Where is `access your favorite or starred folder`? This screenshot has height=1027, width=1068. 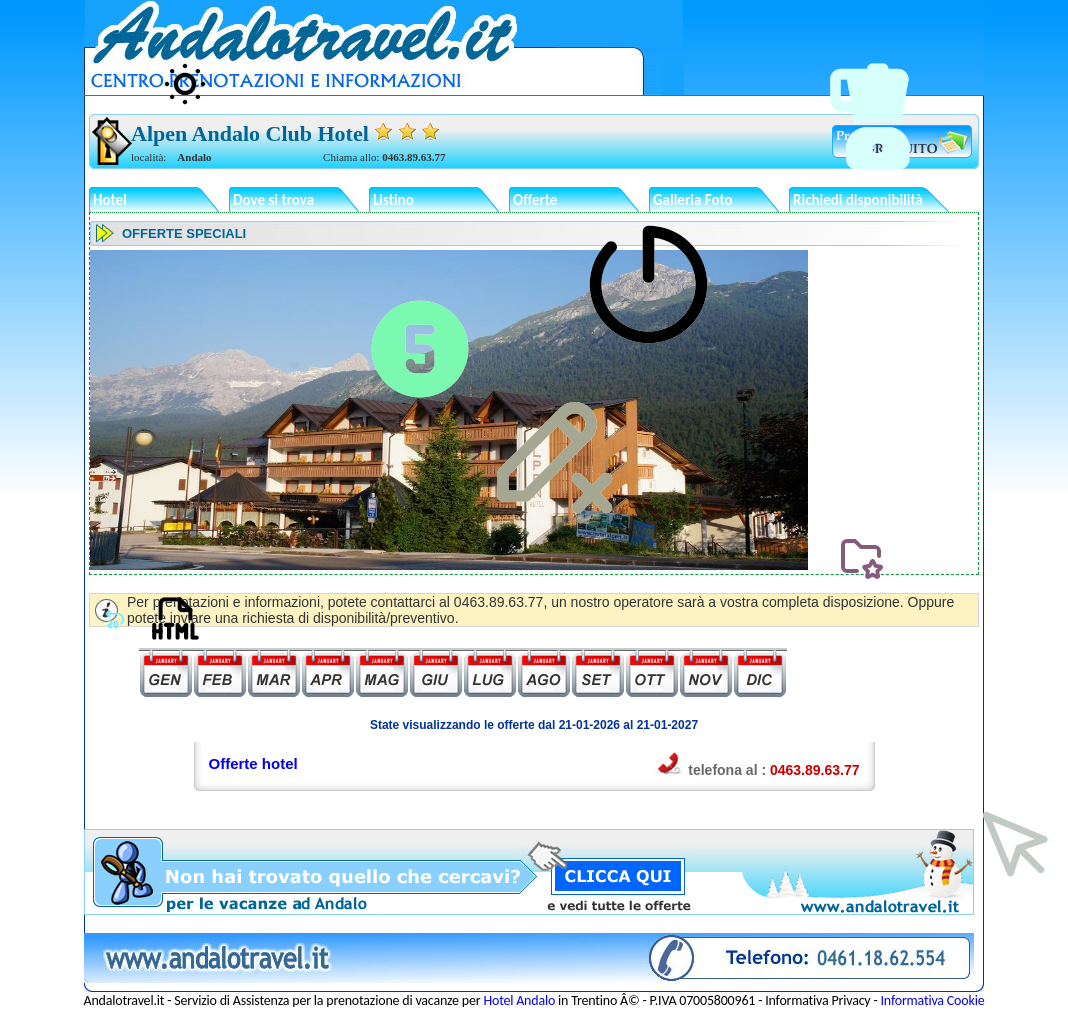 access your favorite or starred folder is located at coordinates (861, 557).